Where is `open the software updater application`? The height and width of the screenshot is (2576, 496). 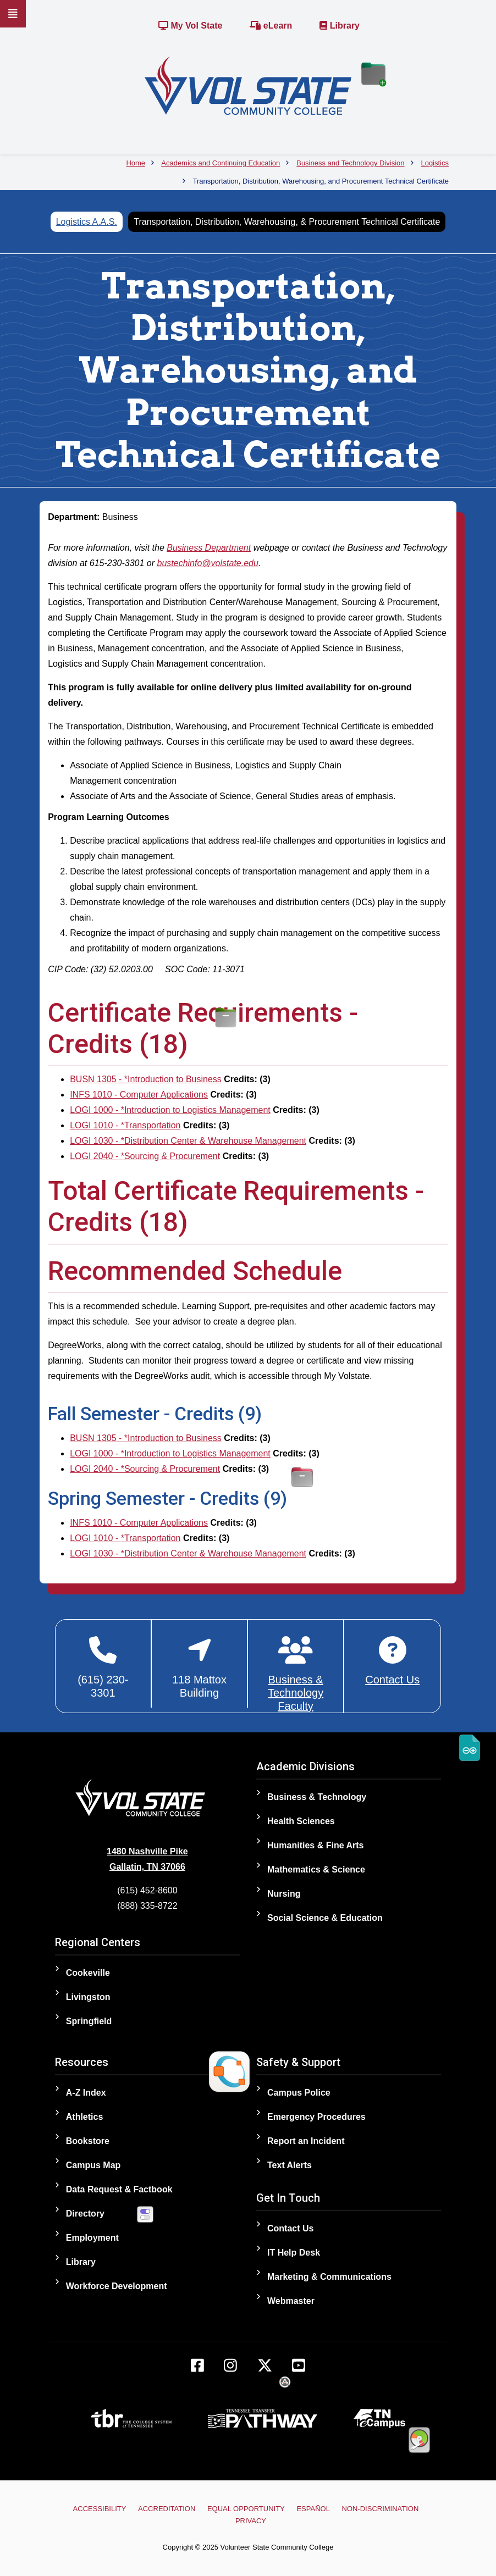 open the software updater application is located at coordinates (285, 2382).